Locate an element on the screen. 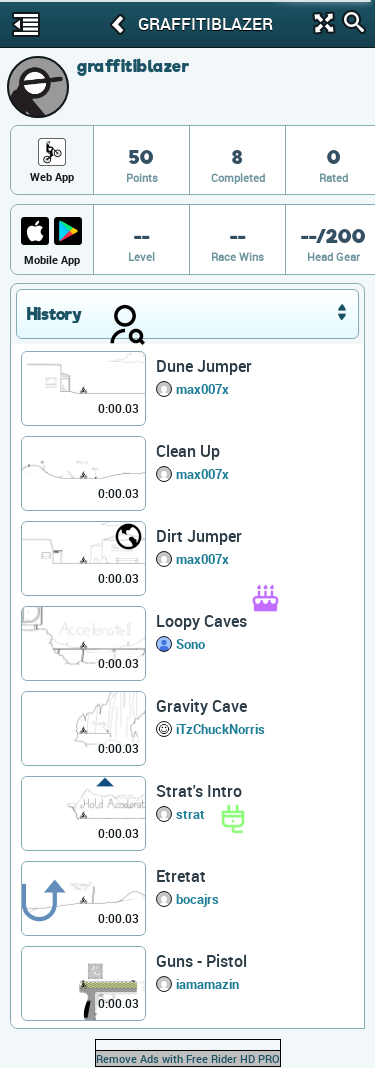 This screenshot has height=1073, width=375. view birthday or celebration events is located at coordinates (265, 598).